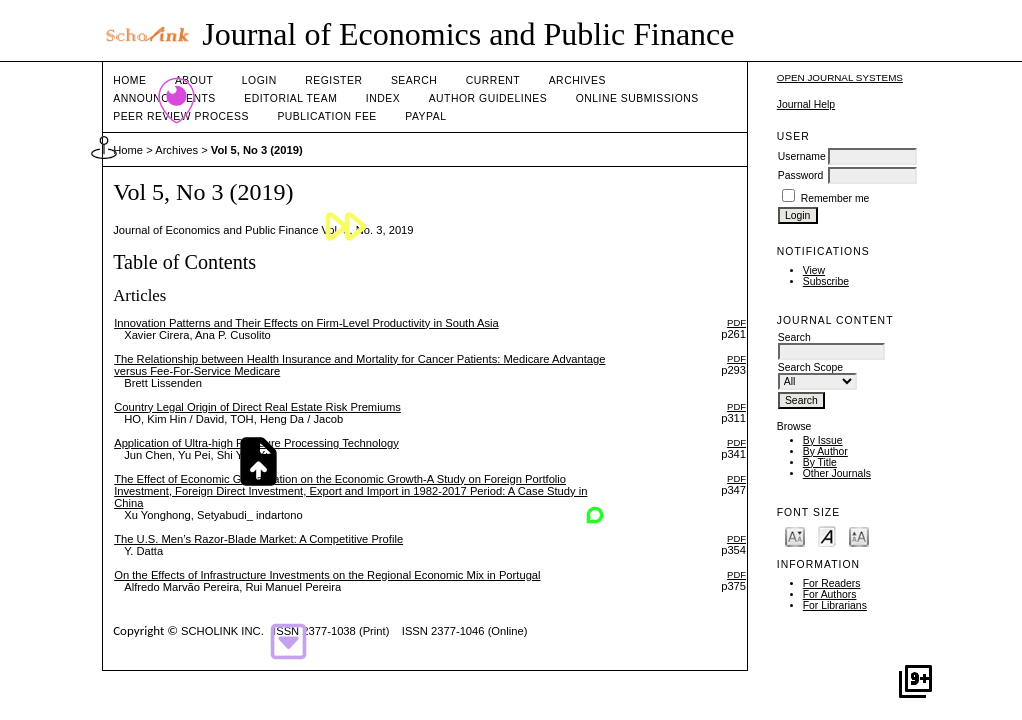 The image size is (1022, 720). I want to click on indicates 9 or more items in a collection, so click(915, 681).